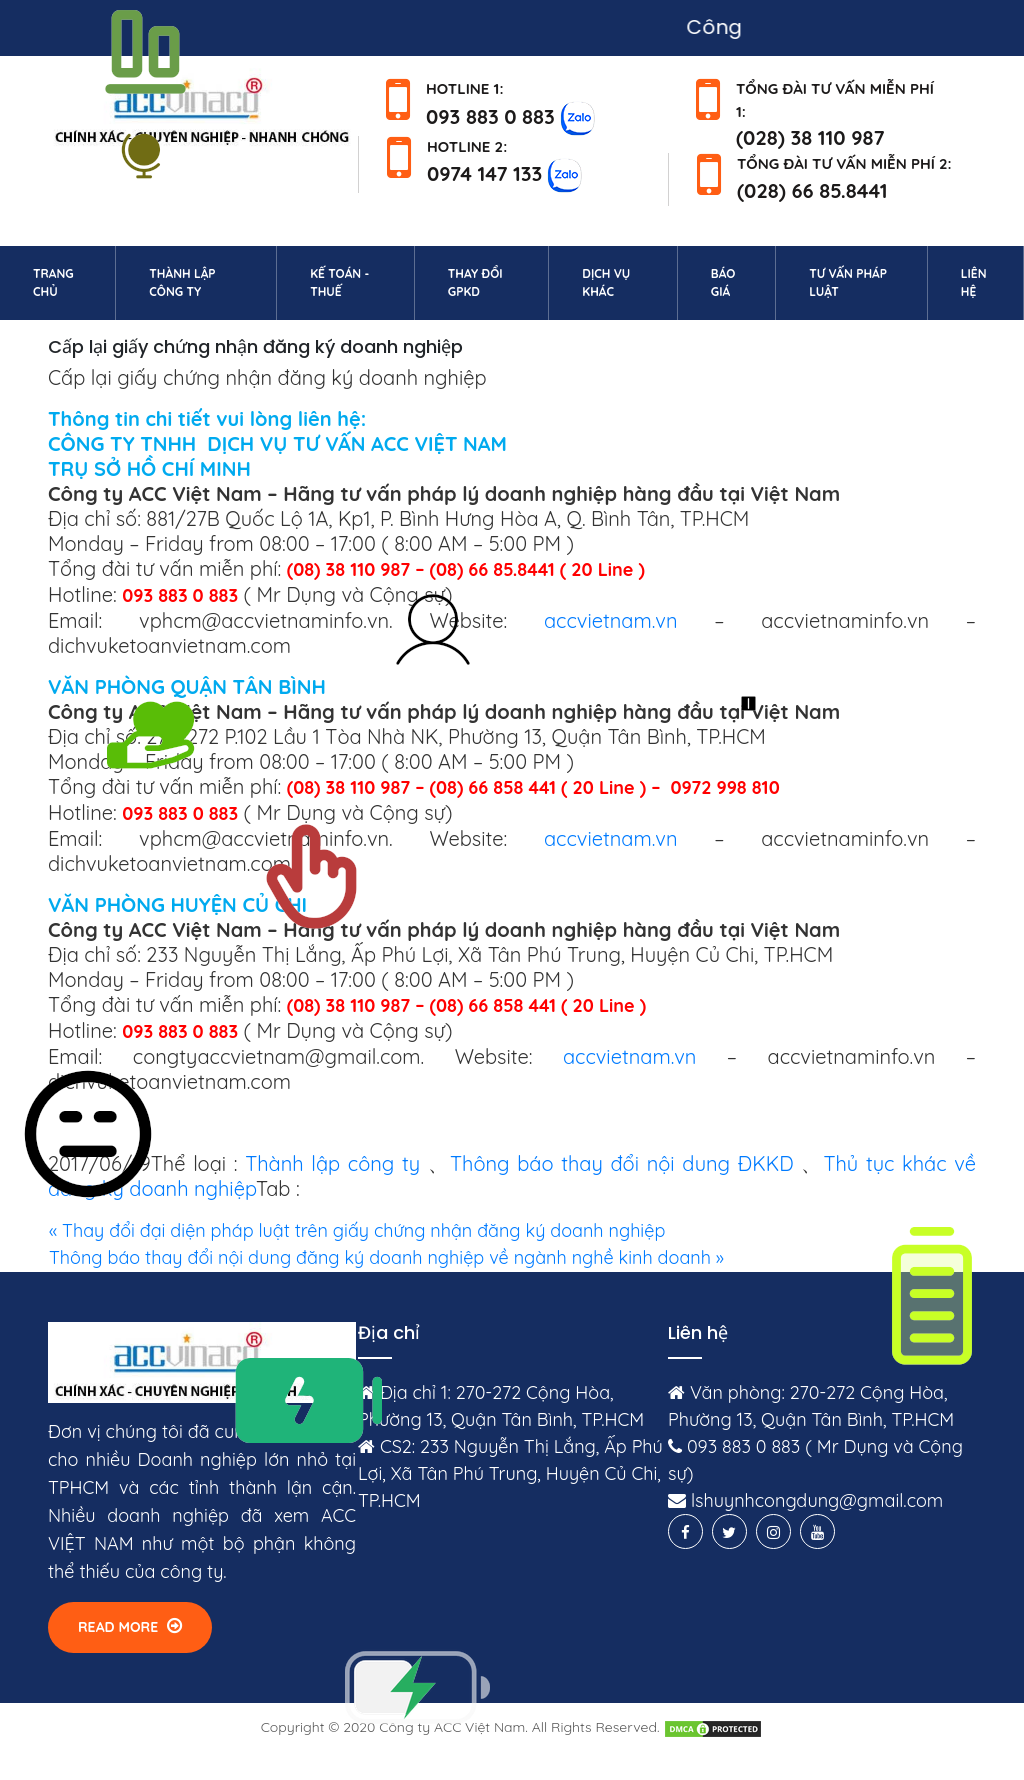  Describe the element at coordinates (932, 1298) in the screenshot. I see `indicates battery is fully charged` at that location.